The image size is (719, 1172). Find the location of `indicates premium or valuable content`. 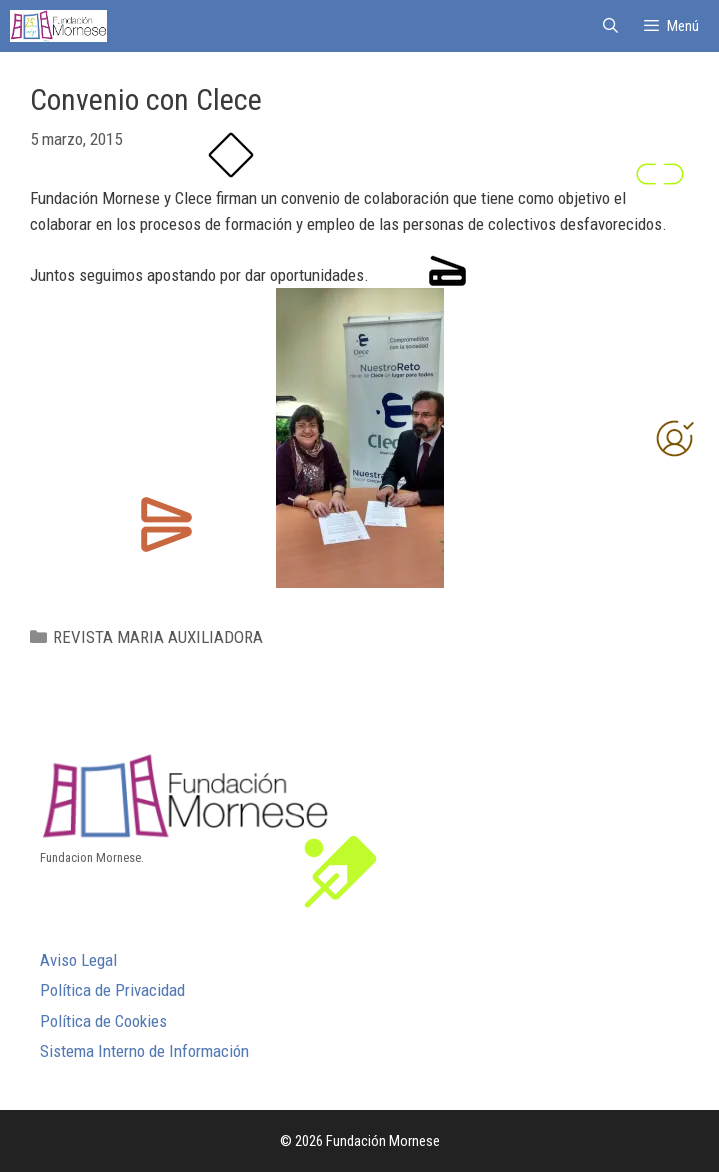

indicates premium or valuable content is located at coordinates (231, 155).